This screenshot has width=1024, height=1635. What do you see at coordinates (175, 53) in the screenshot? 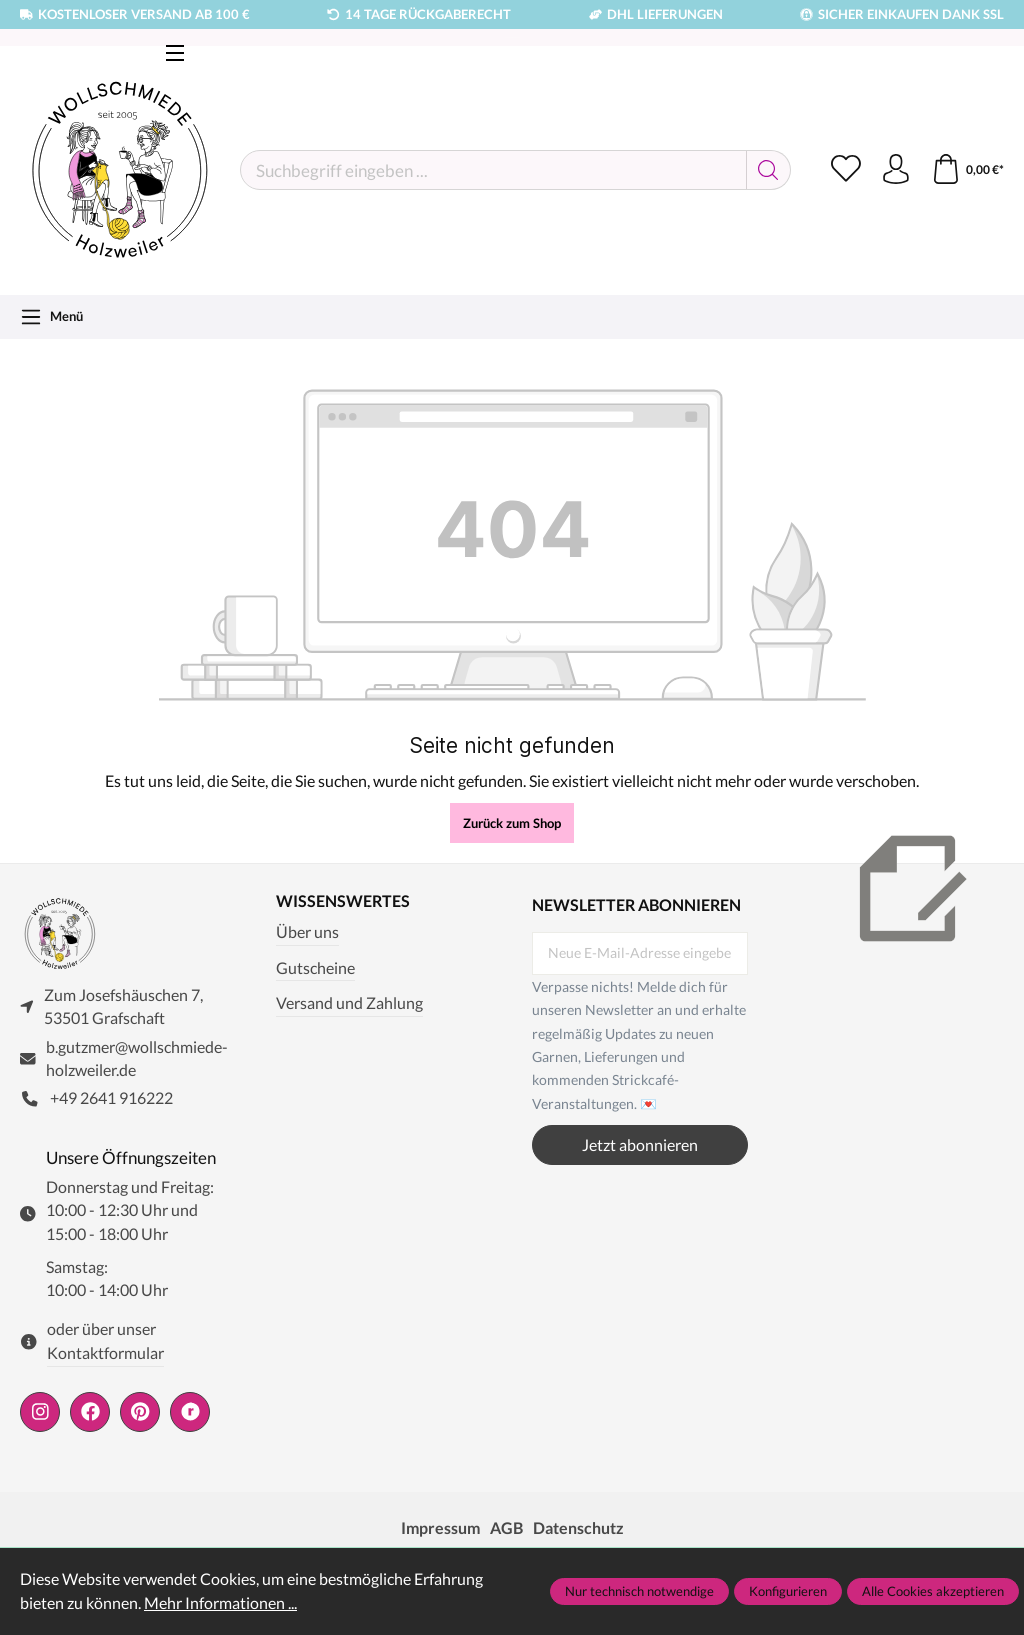
I see `open the navigation menu` at bounding box center [175, 53].